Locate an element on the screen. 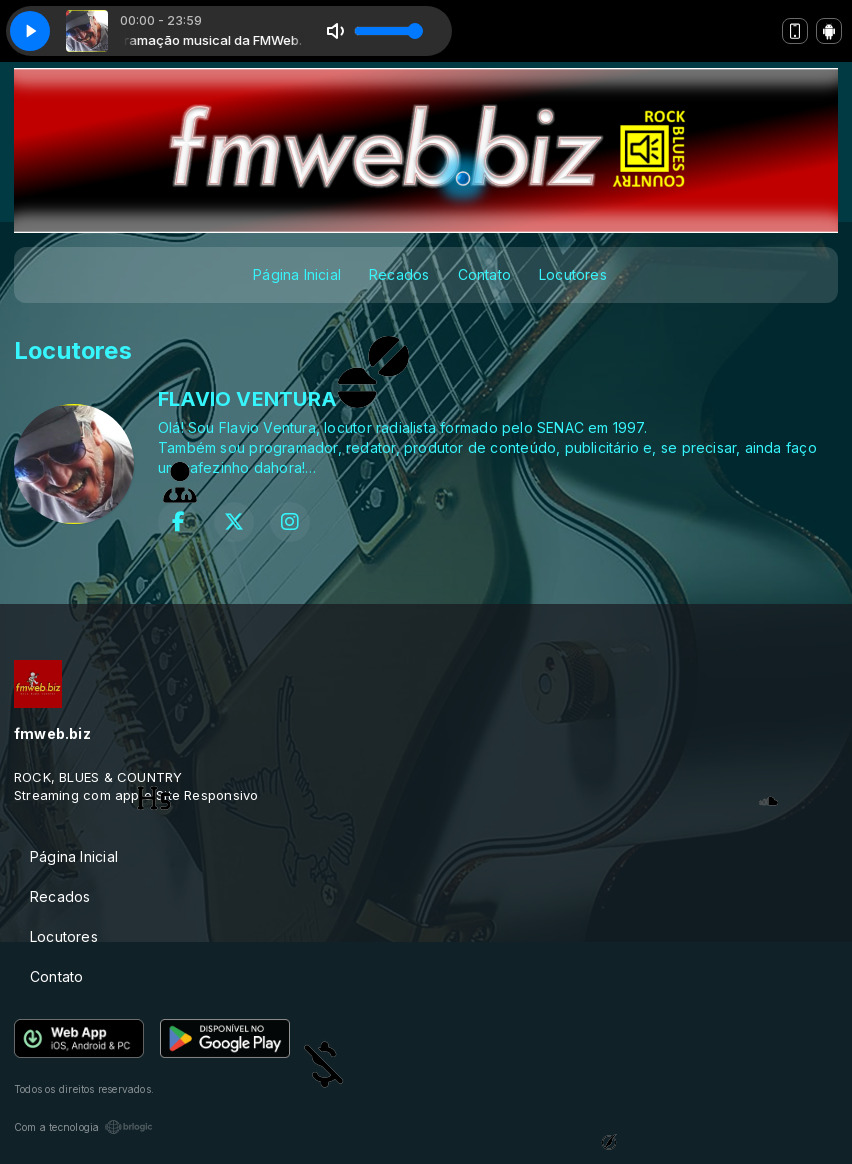 The image size is (852, 1164). view doctor or medical professional profile is located at coordinates (180, 482).